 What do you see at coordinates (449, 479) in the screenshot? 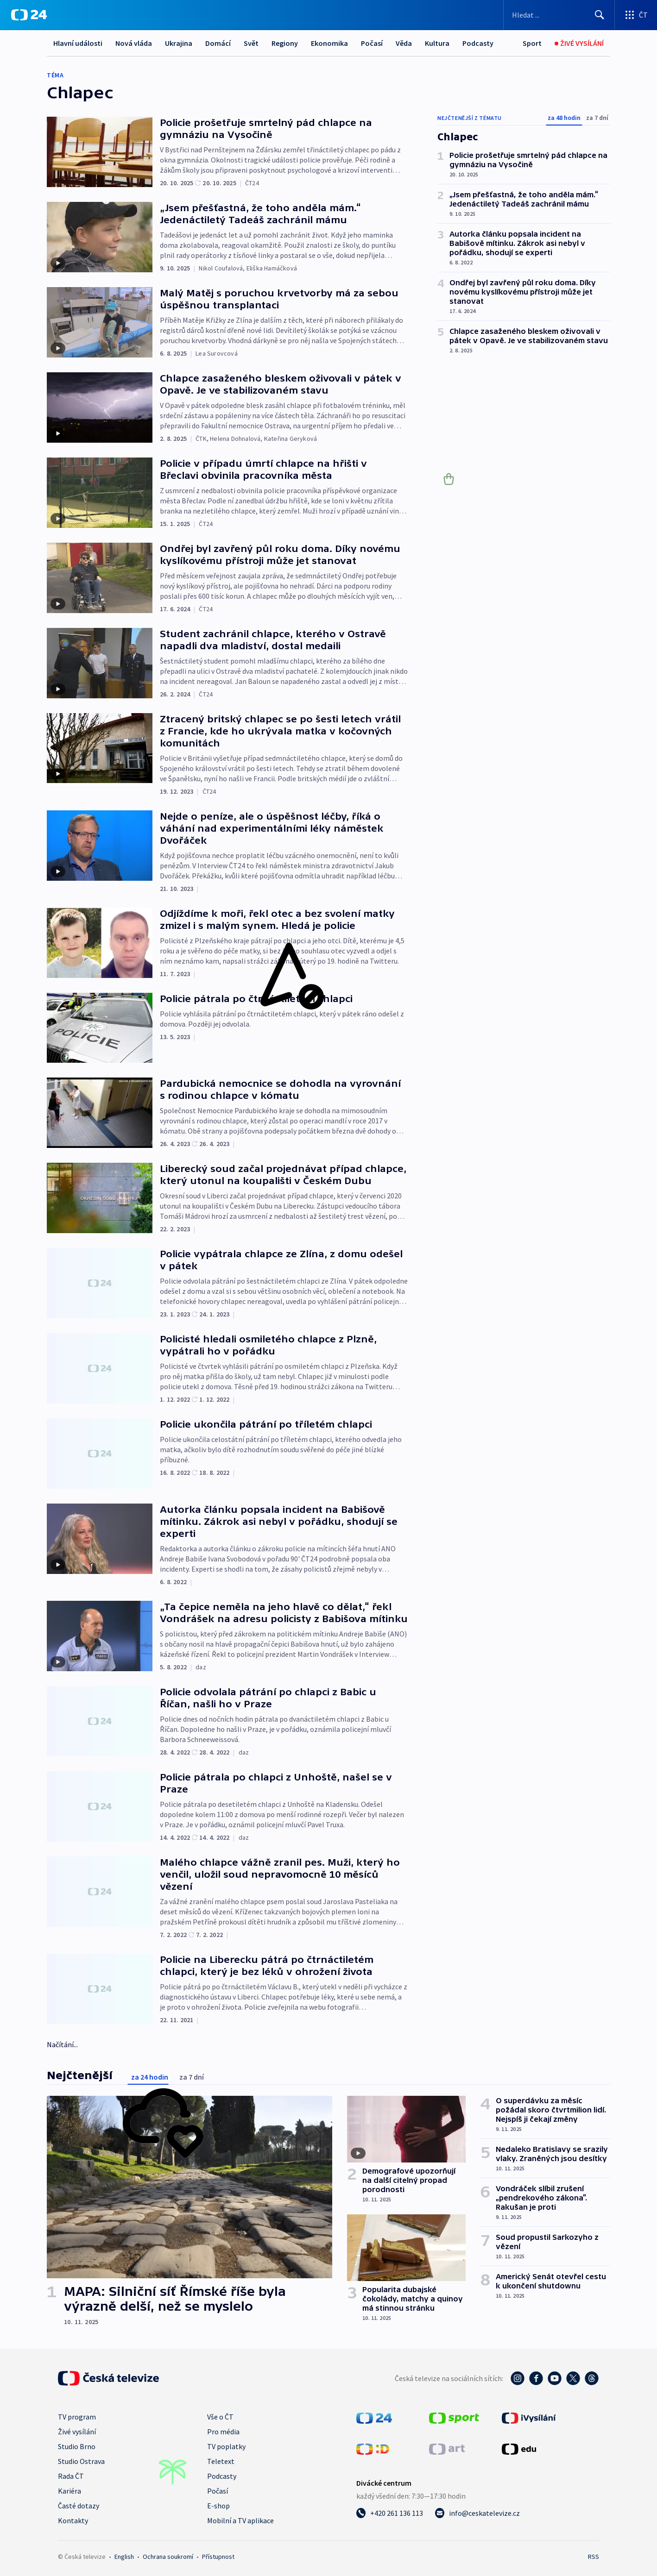
I see `view your shopping bag` at bounding box center [449, 479].